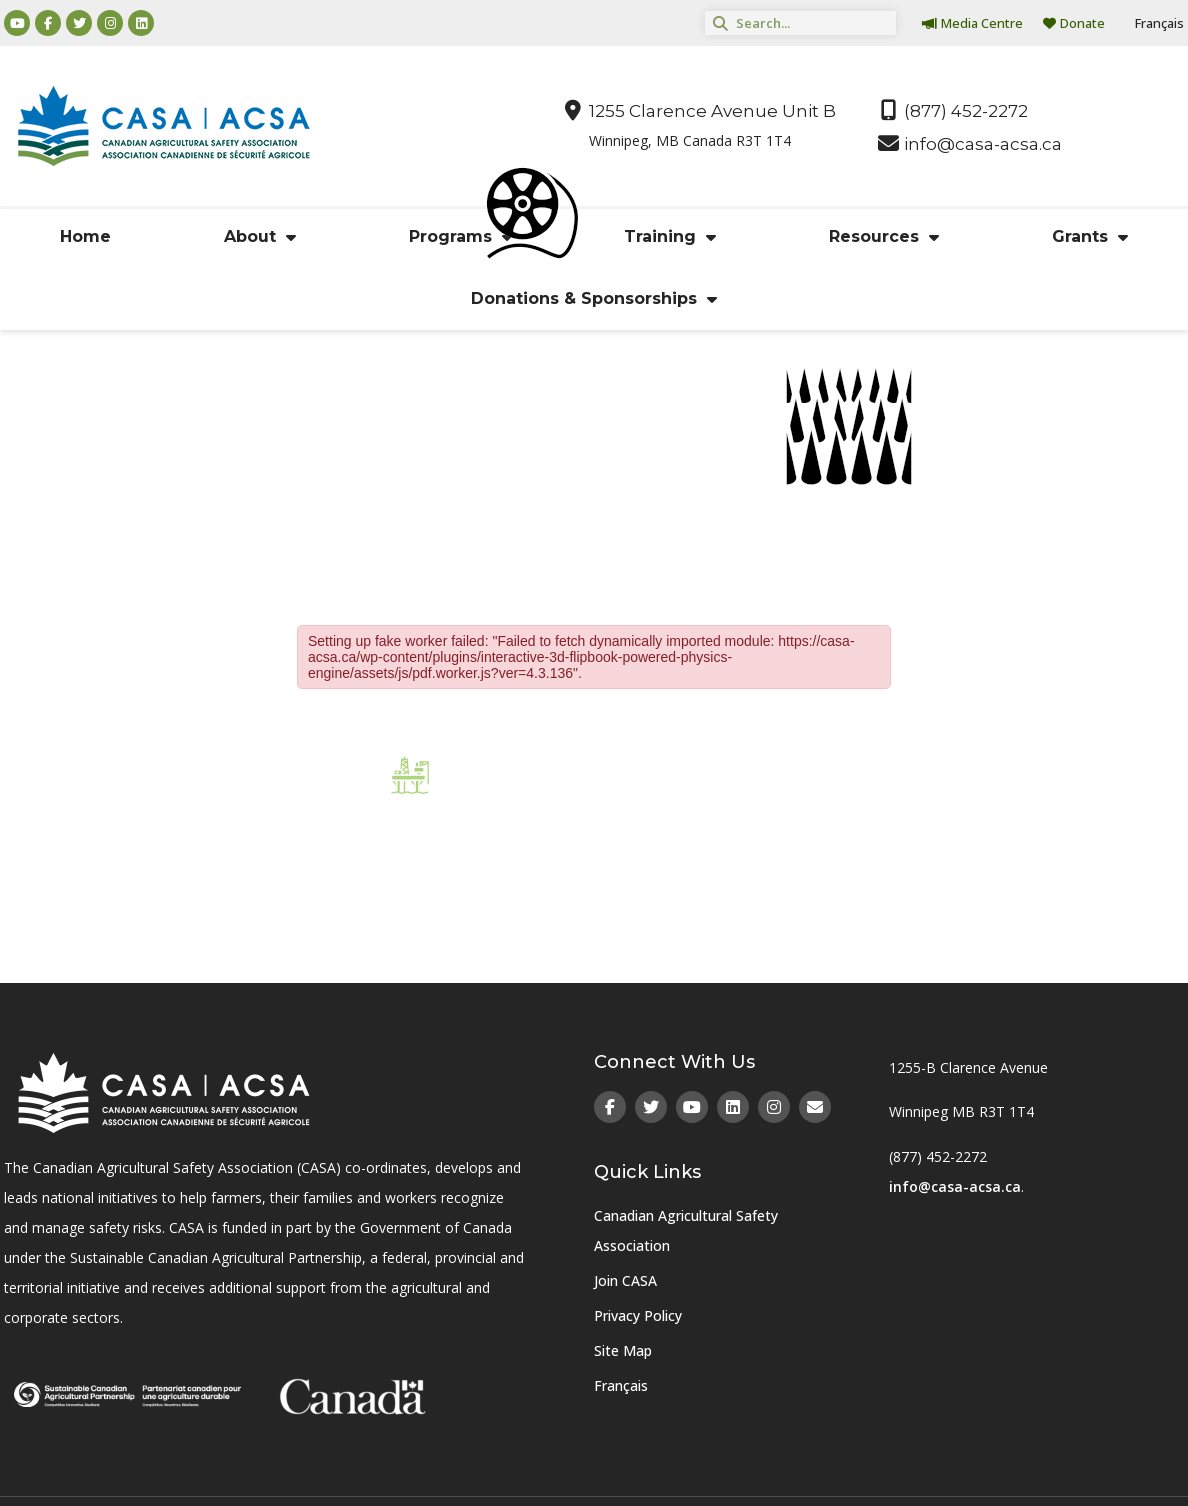 This screenshot has height=1506, width=1188. What do you see at coordinates (410, 775) in the screenshot?
I see `view offshore drilling operations` at bounding box center [410, 775].